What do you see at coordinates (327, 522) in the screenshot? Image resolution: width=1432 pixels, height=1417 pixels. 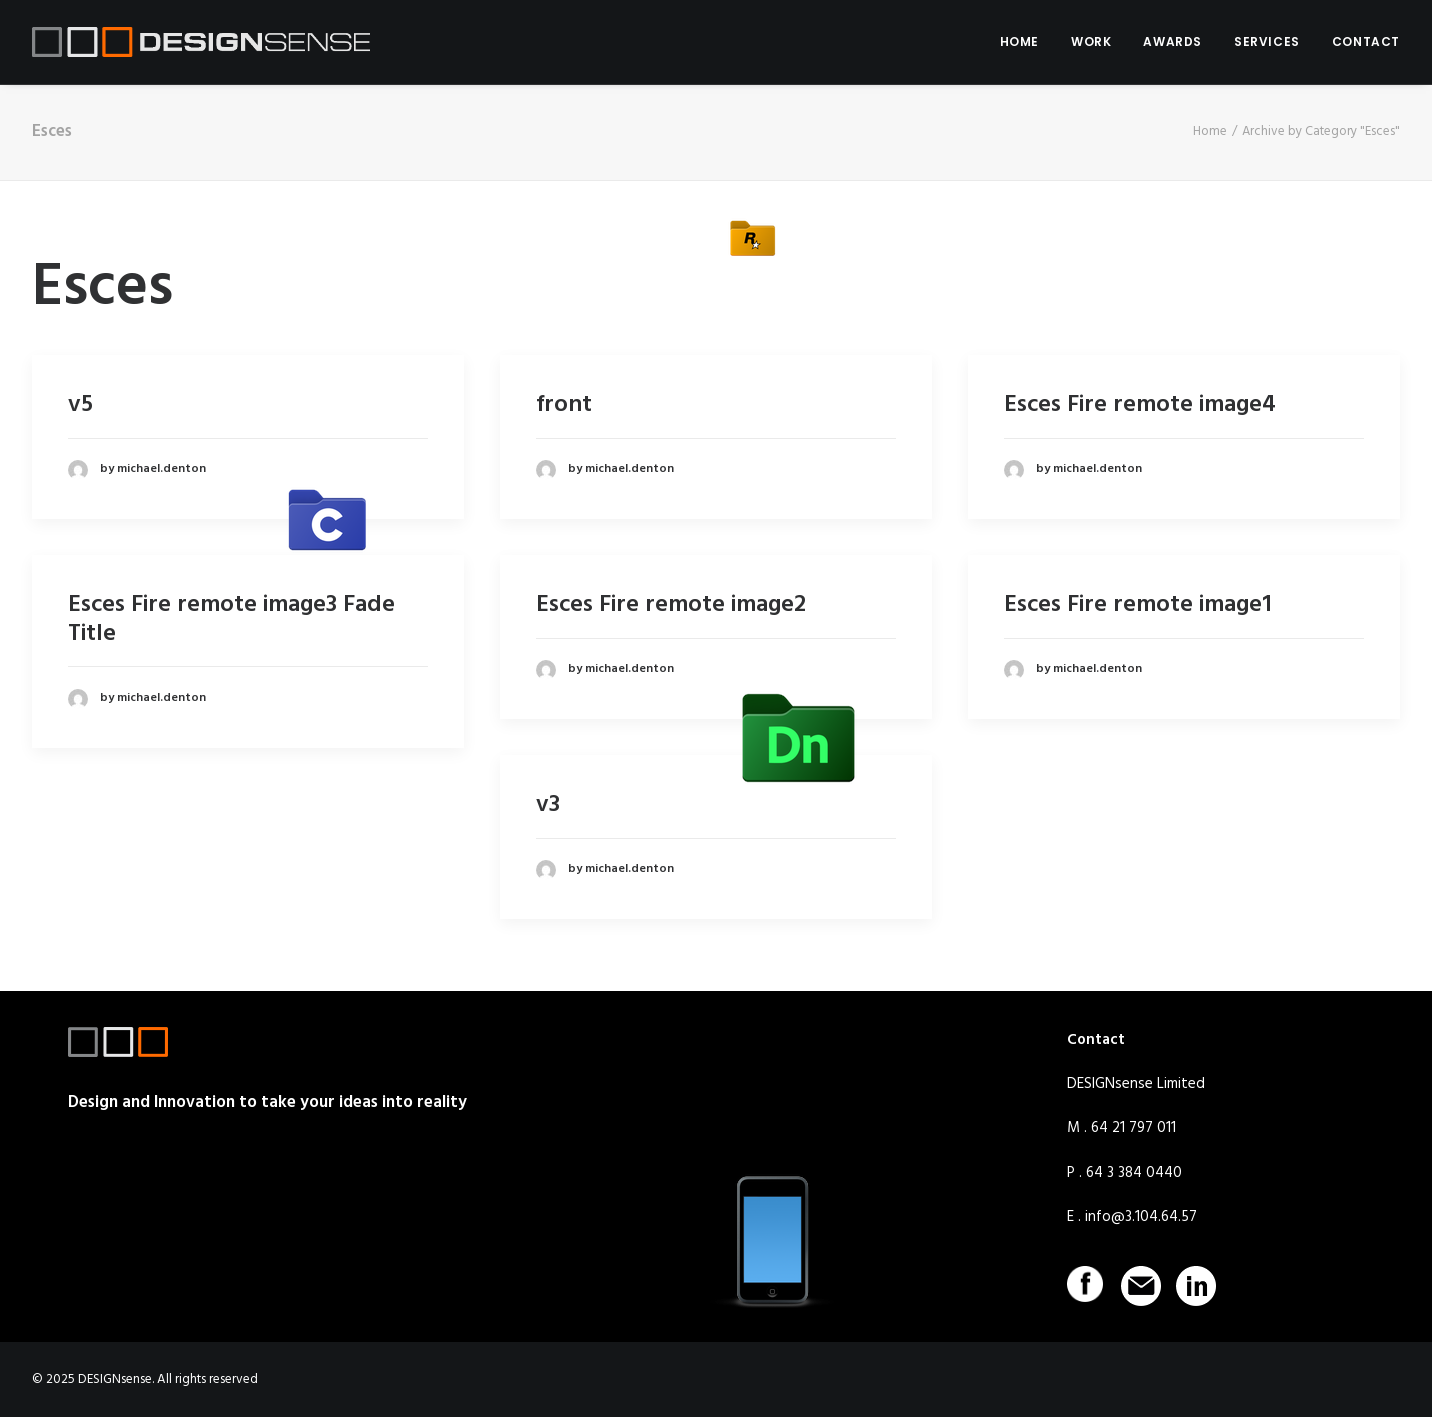 I see `open folder containing C programming files` at bounding box center [327, 522].